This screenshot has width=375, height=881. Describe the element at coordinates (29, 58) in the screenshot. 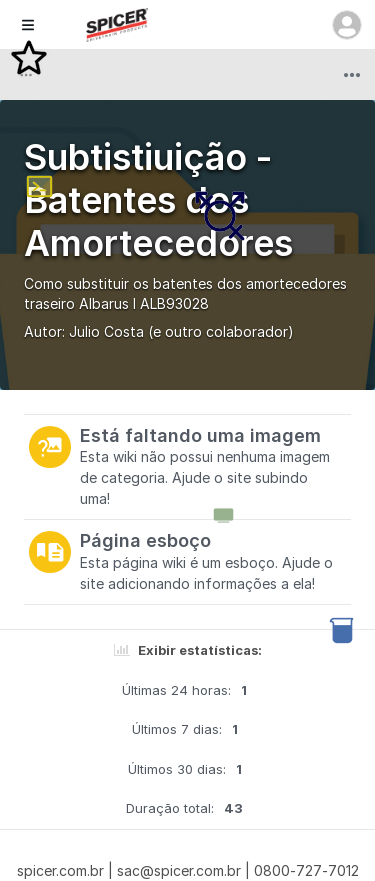

I see `add item to favorites` at that location.